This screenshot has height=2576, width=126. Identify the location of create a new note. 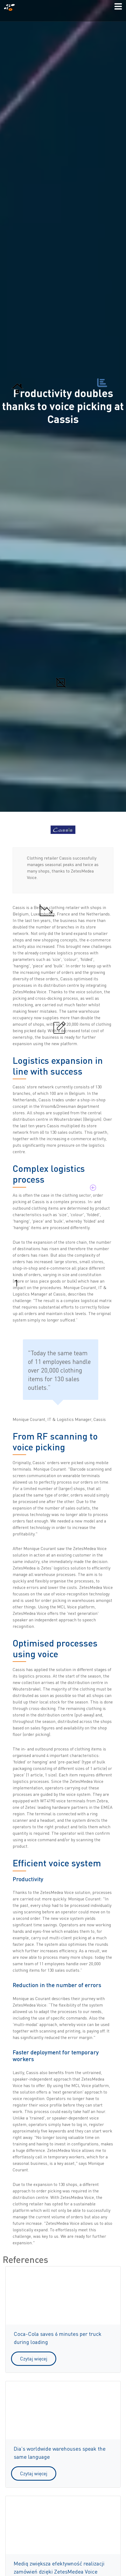
(59, 1028).